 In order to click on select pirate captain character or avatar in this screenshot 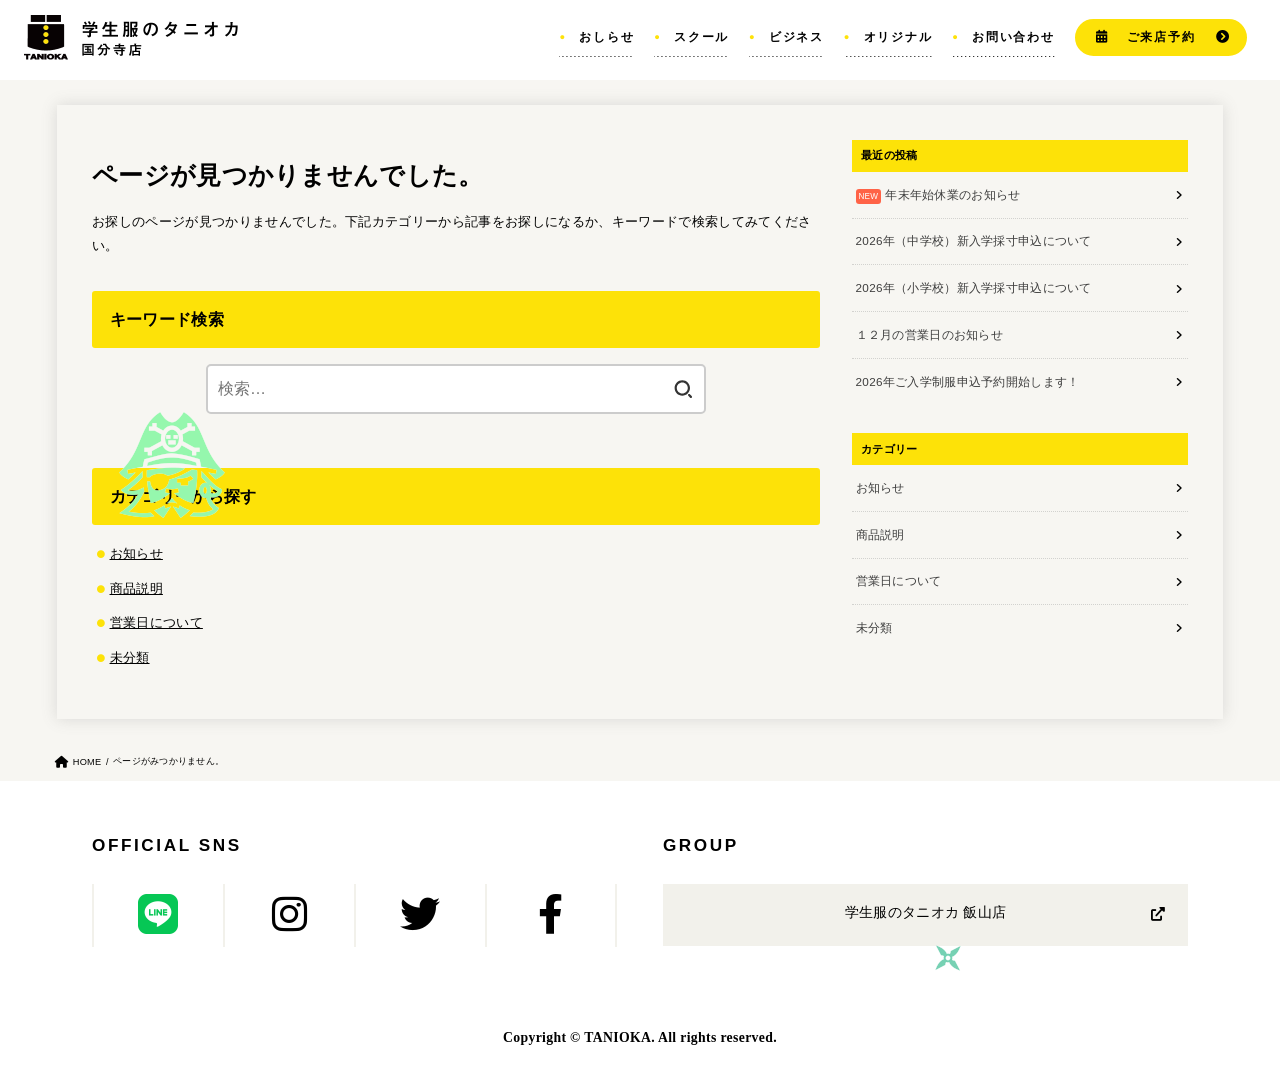, I will do `click(172, 465)`.